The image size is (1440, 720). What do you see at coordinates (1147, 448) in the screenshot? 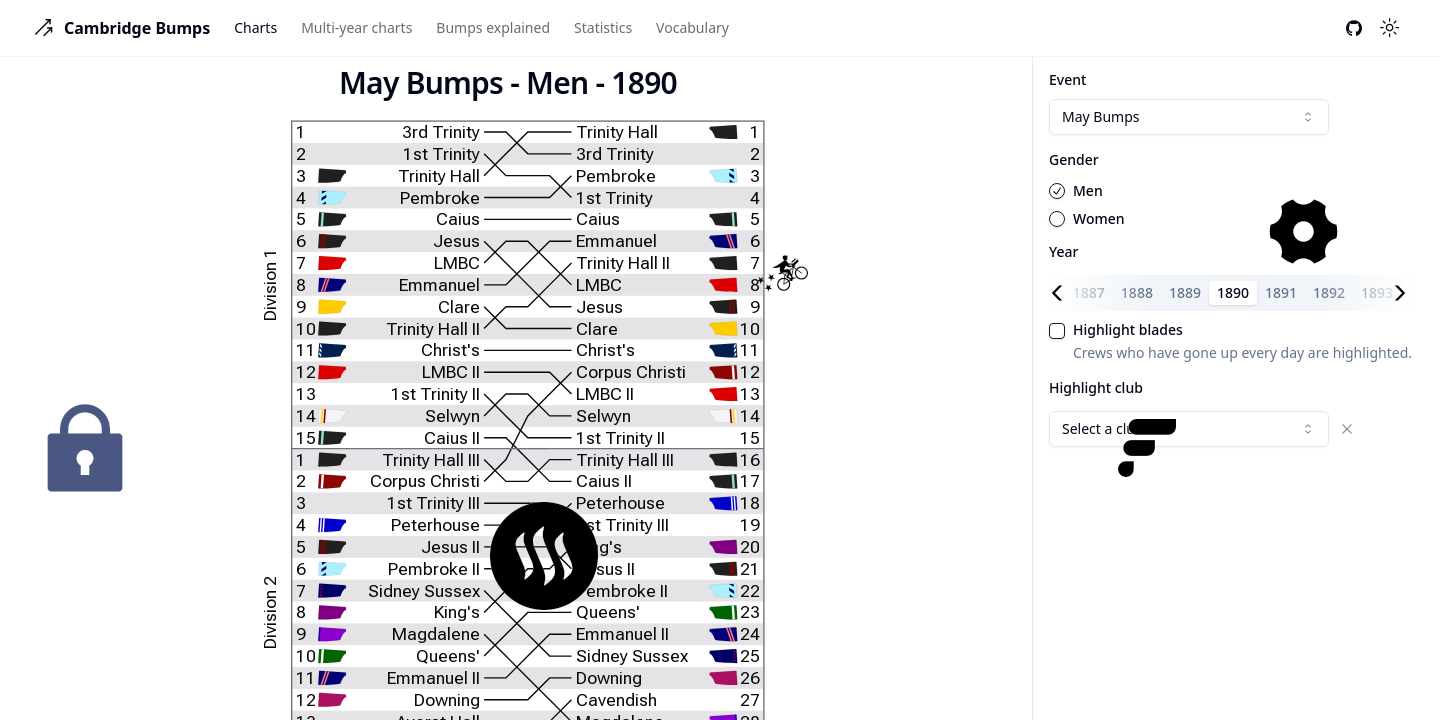
I see `flat.io logo` at bounding box center [1147, 448].